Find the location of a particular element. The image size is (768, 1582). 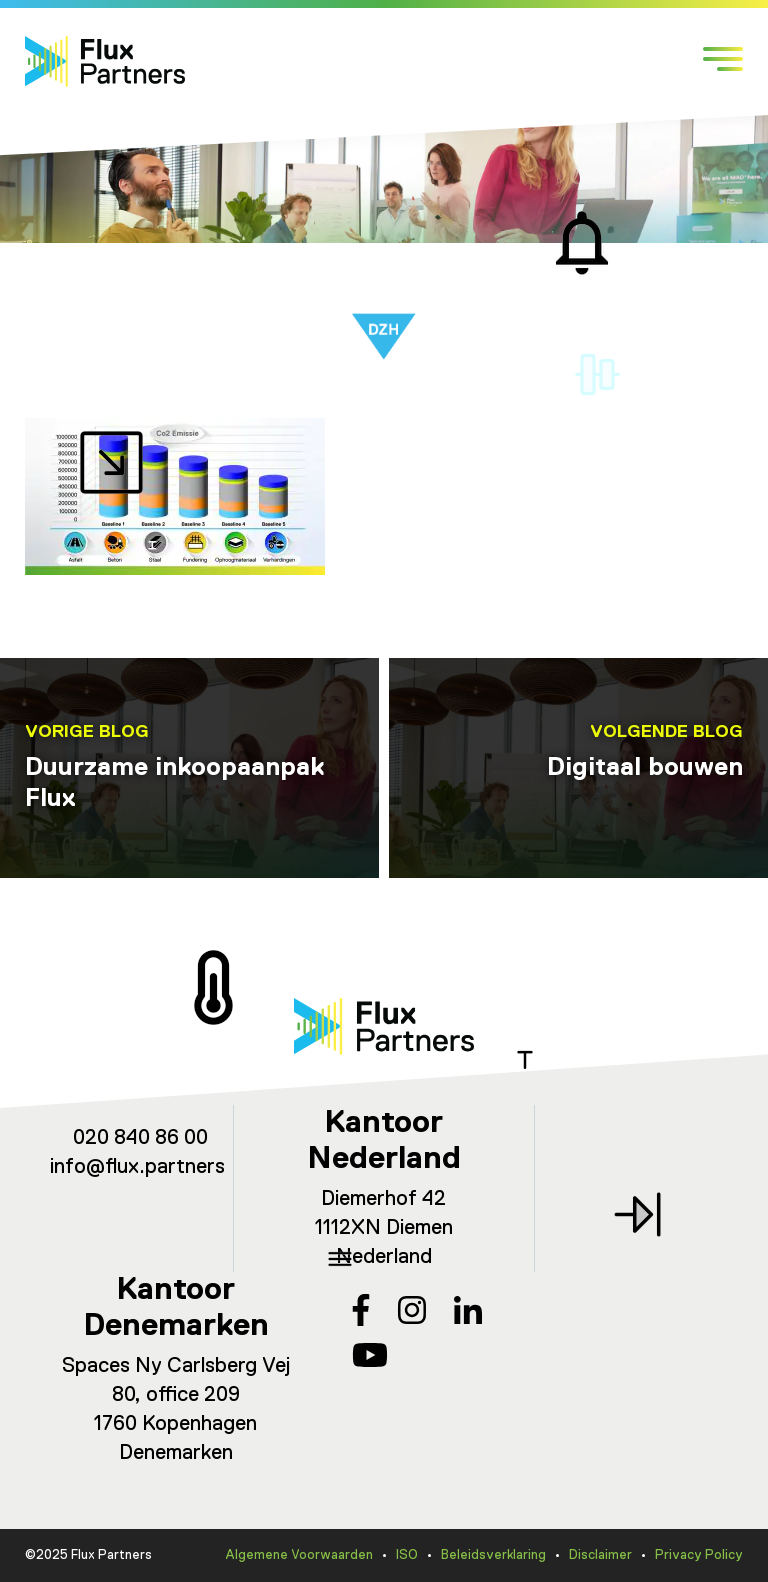

view current temperature reading is located at coordinates (213, 987).